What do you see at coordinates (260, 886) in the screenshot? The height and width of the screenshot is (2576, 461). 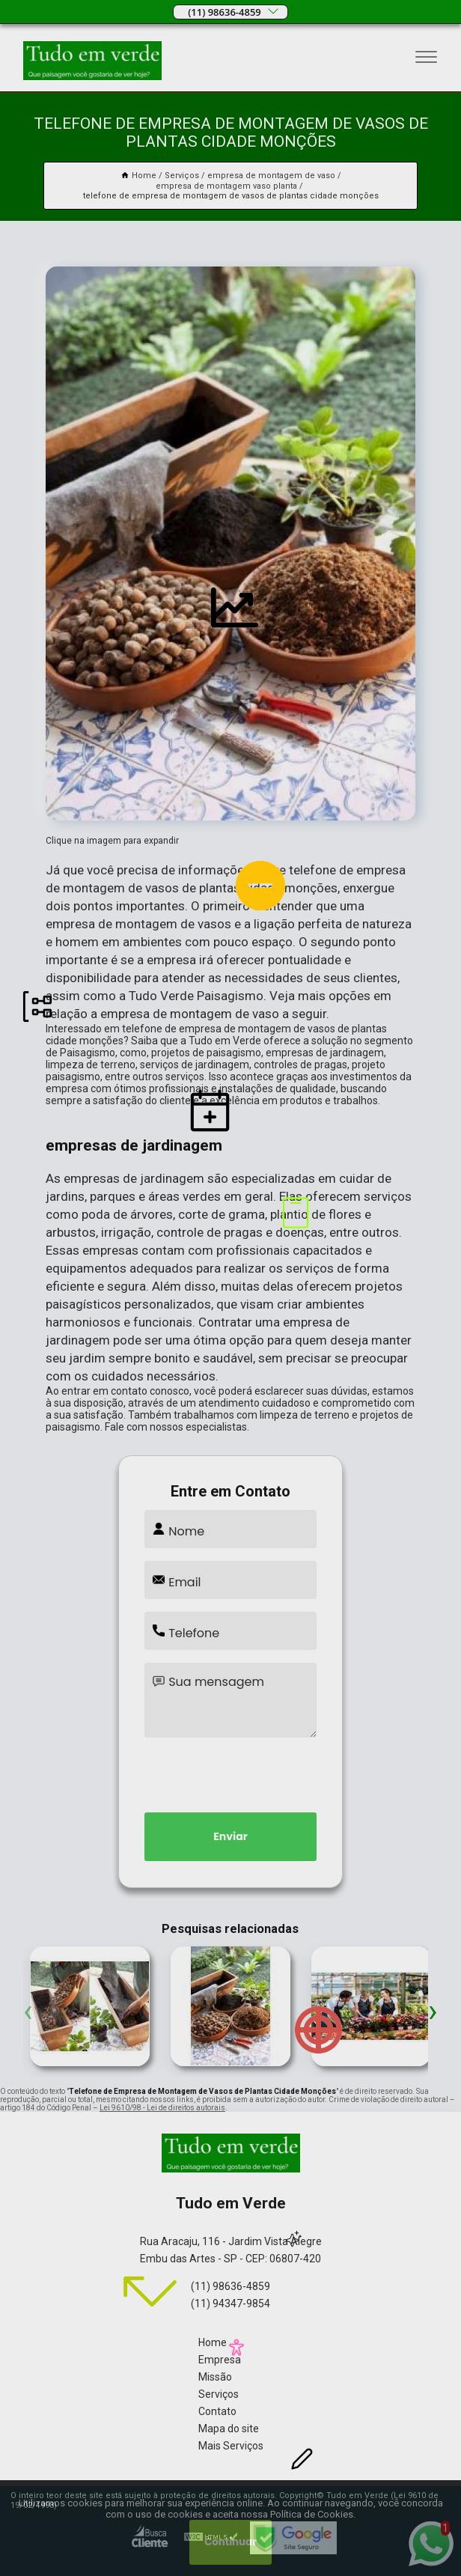 I see `remove an item from a list` at bounding box center [260, 886].